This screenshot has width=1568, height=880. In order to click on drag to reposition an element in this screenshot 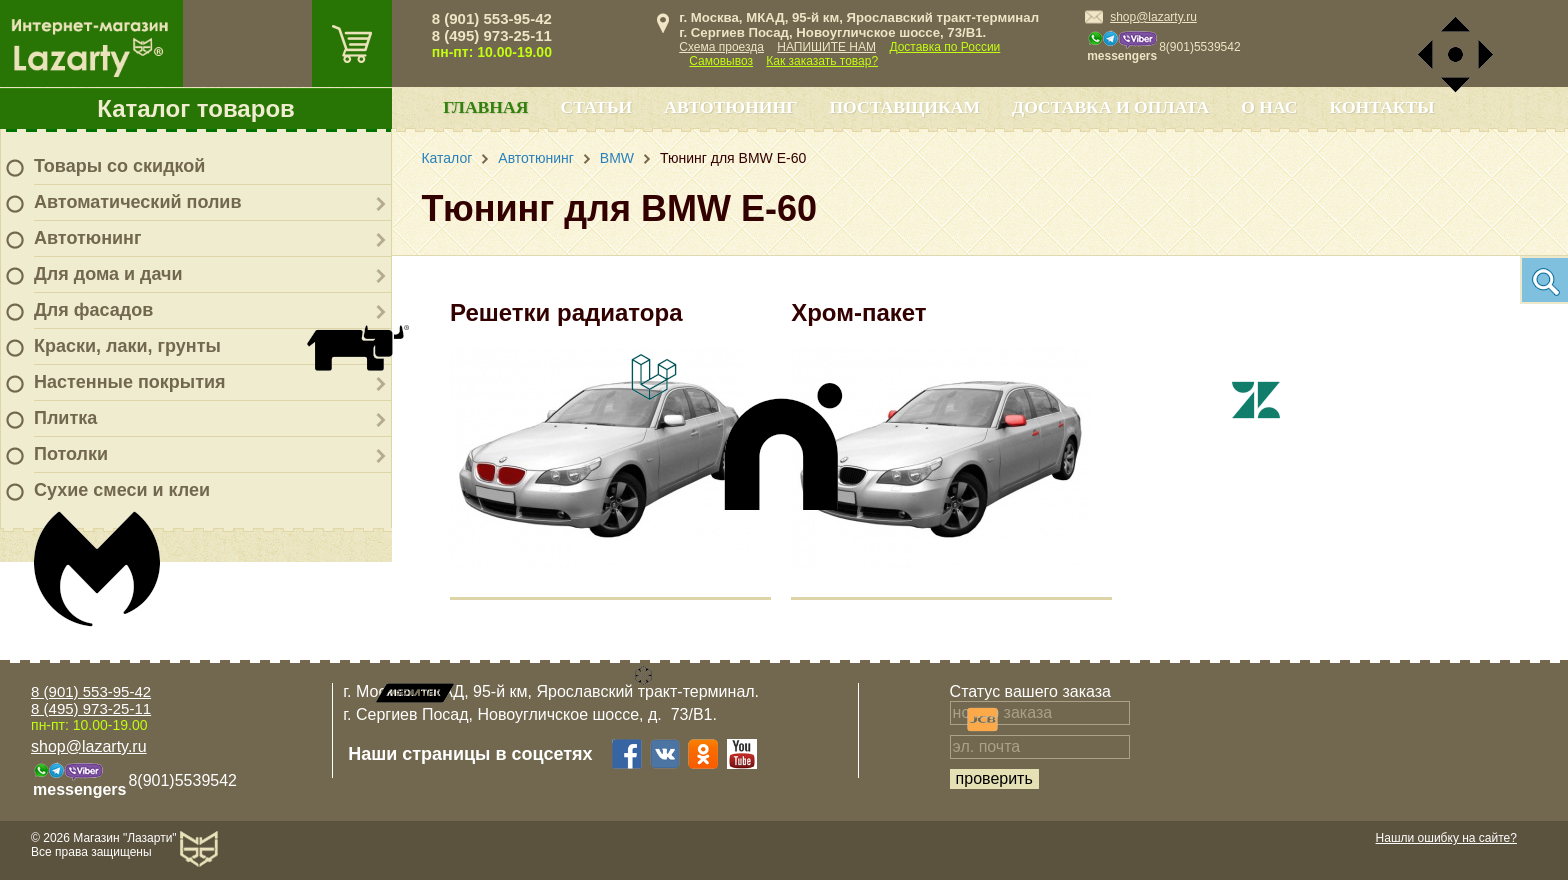, I will do `click(1455, 54)`.